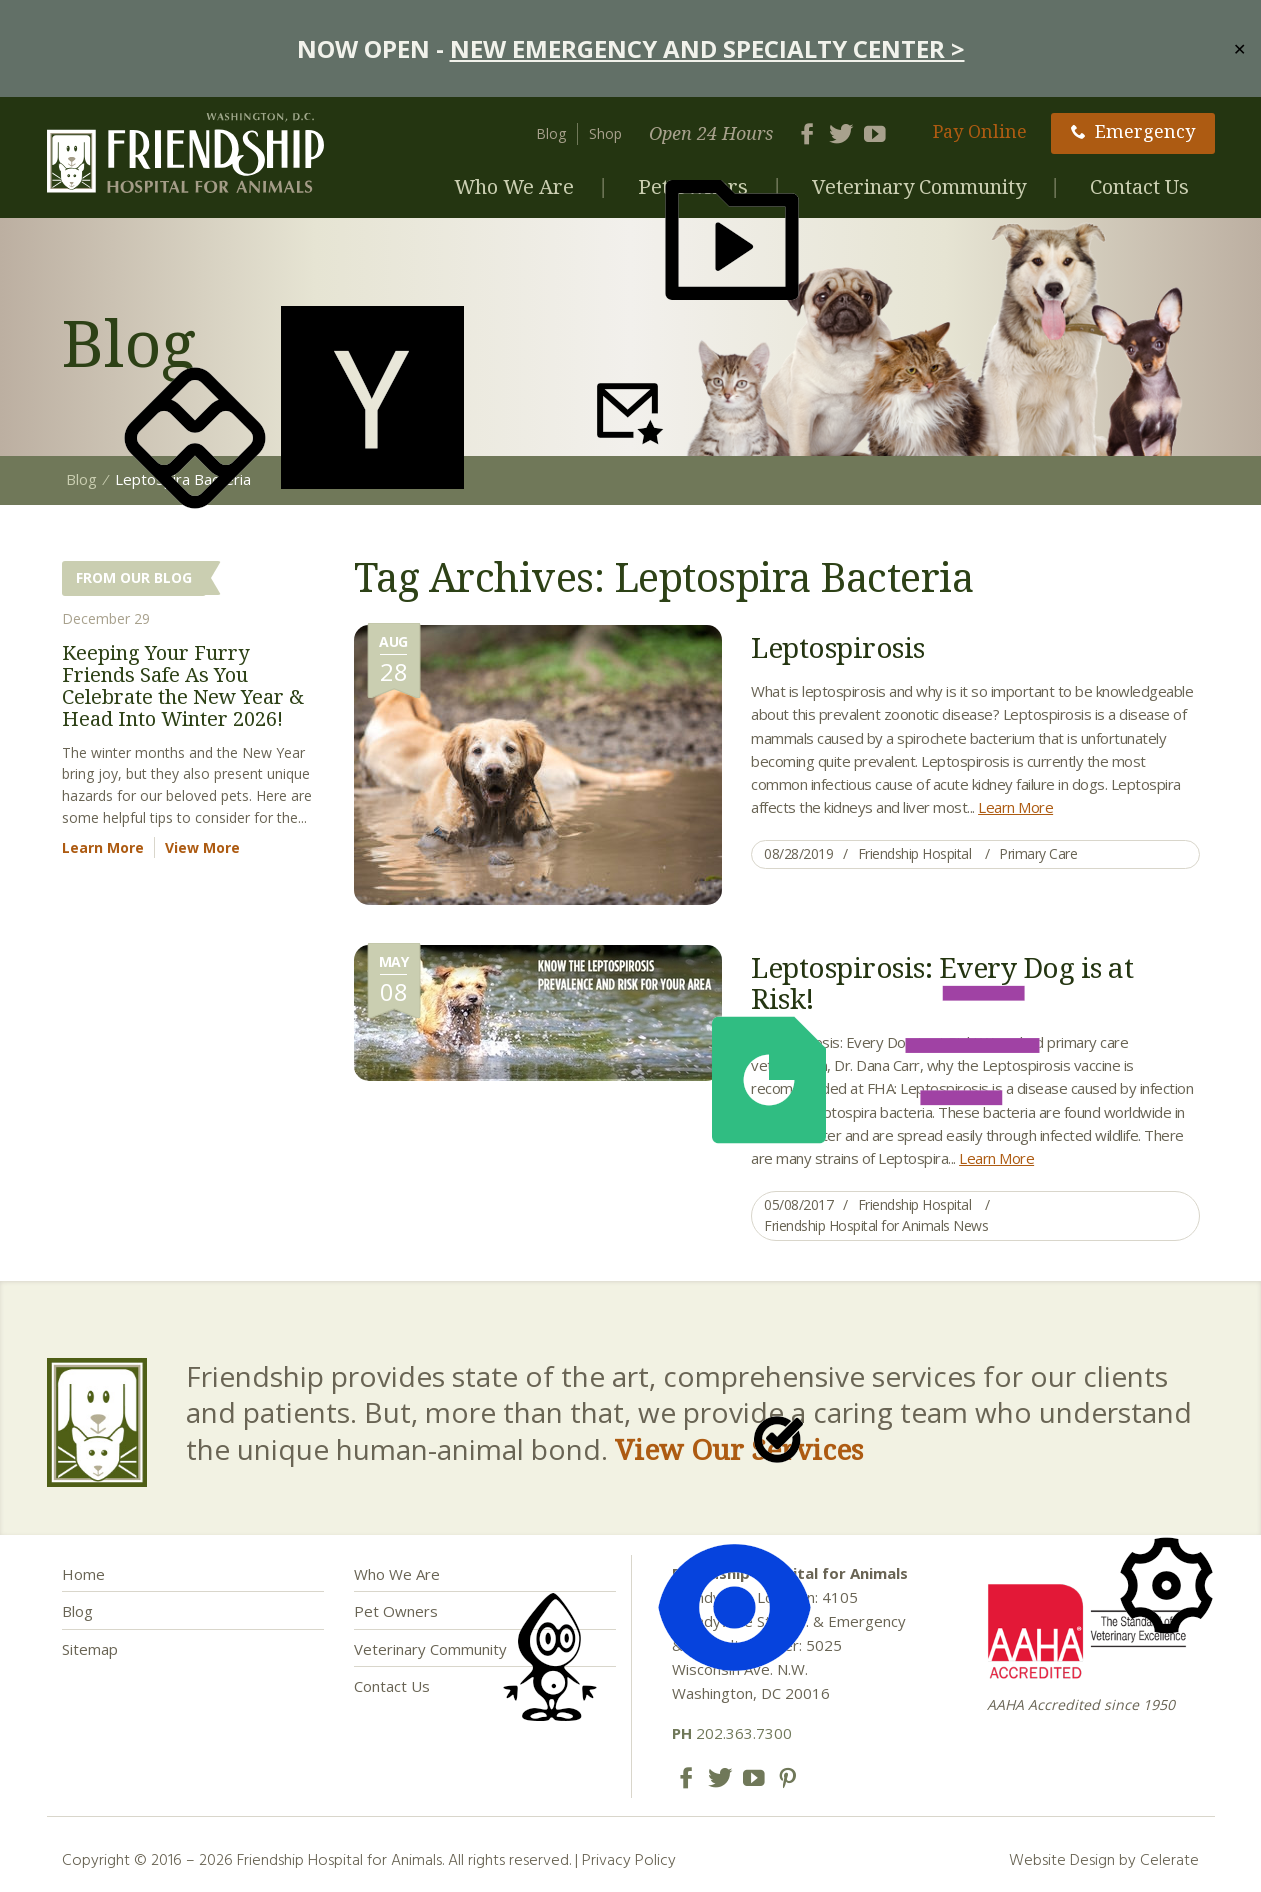  Describe the element at coordinates (734, 1607) in the screenshot. I see `view or preview content` at that location.